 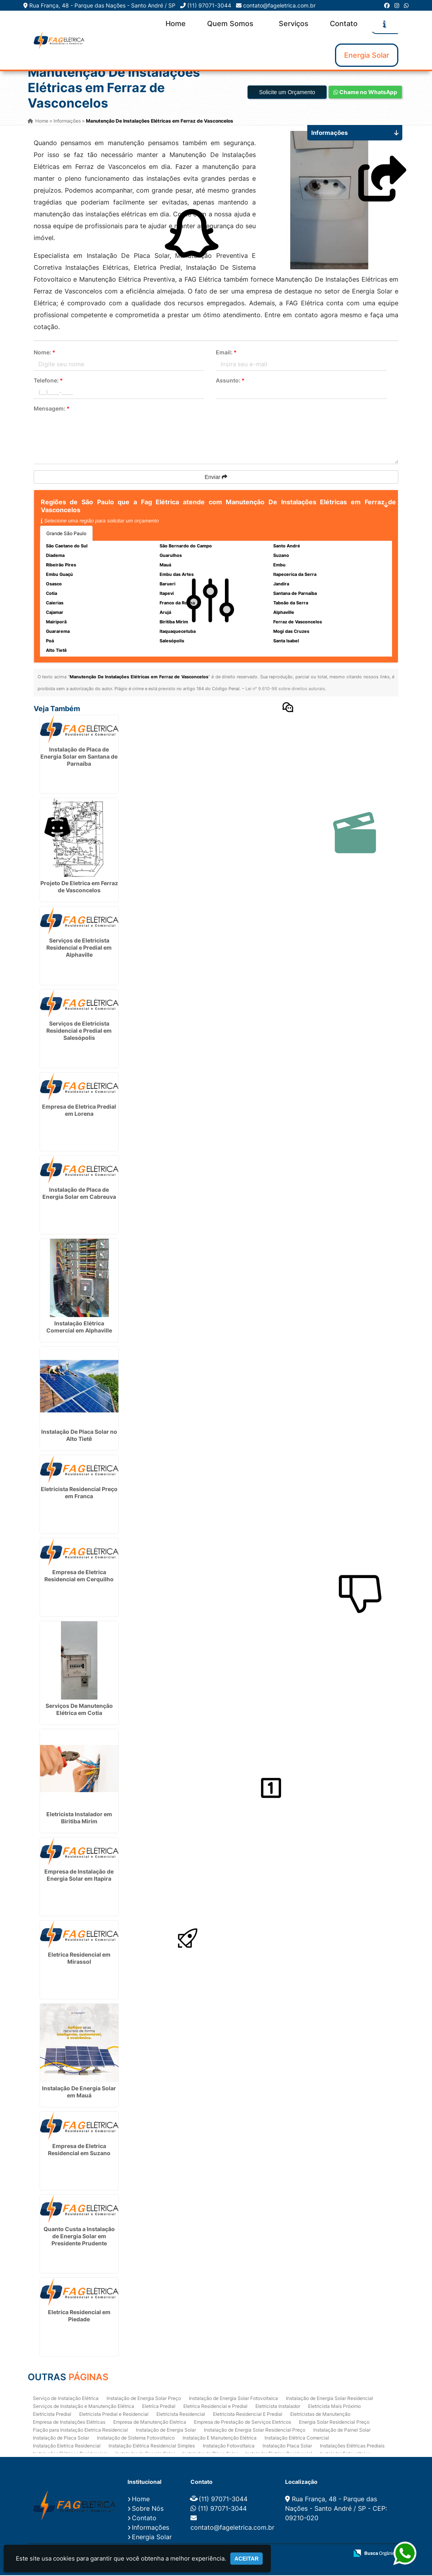 What do you see at coordinates (355, 834) in the screenshot?
I see `access video or movie content` at bounding box center [355, 834].